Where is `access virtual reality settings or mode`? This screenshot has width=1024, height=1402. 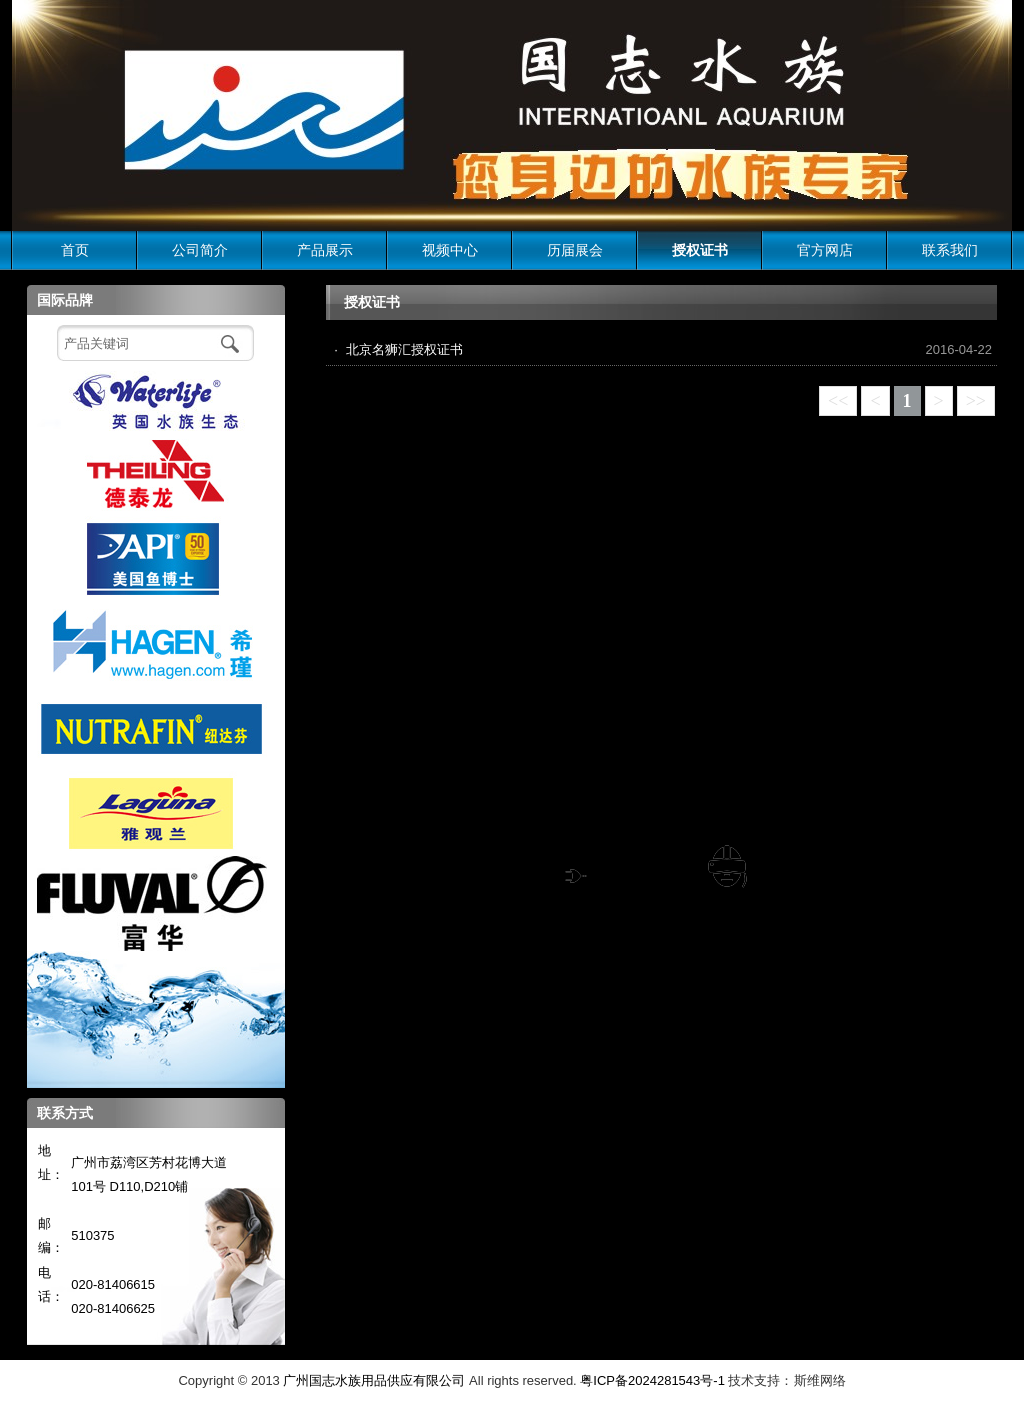
access virtual reality settings or mode is located at coordinates (727, 866).